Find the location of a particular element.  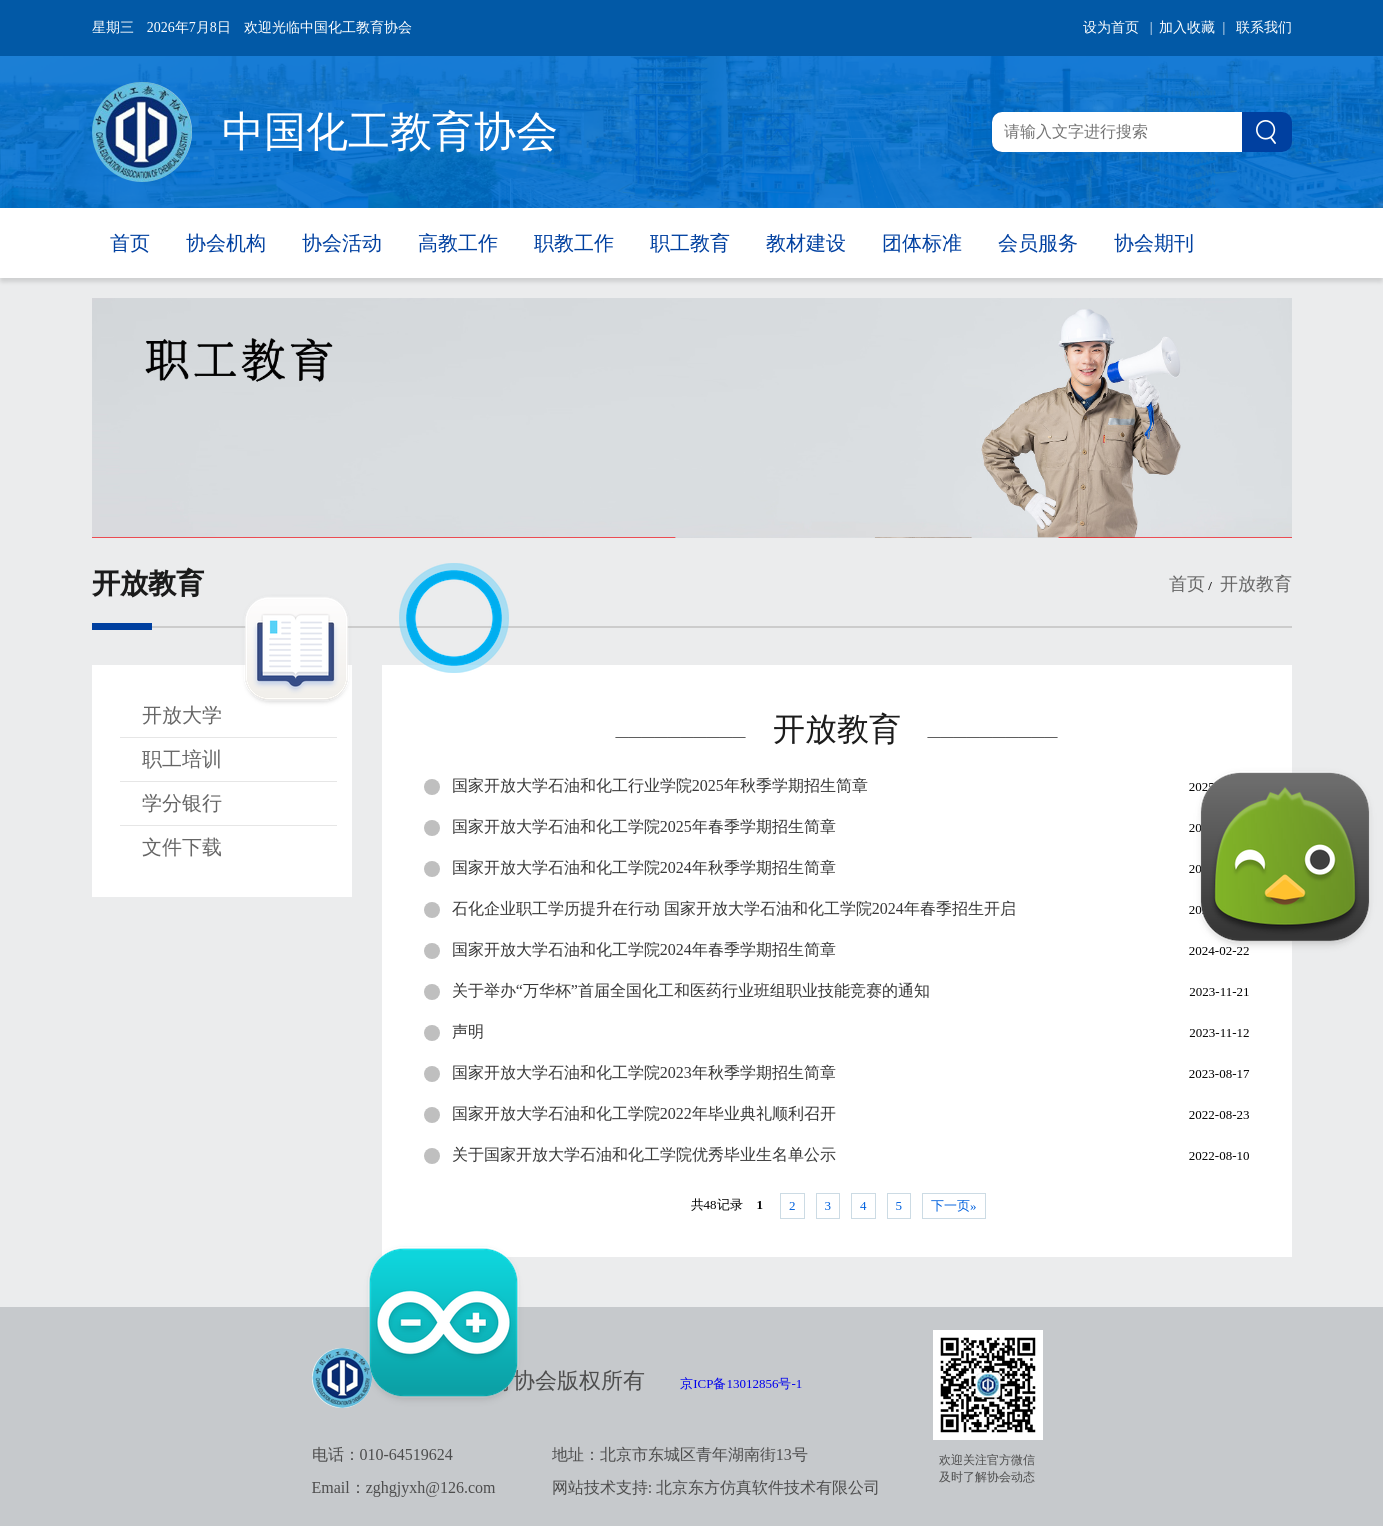

open notes-up markdown note-taking app is located at coordinates (296, 648).